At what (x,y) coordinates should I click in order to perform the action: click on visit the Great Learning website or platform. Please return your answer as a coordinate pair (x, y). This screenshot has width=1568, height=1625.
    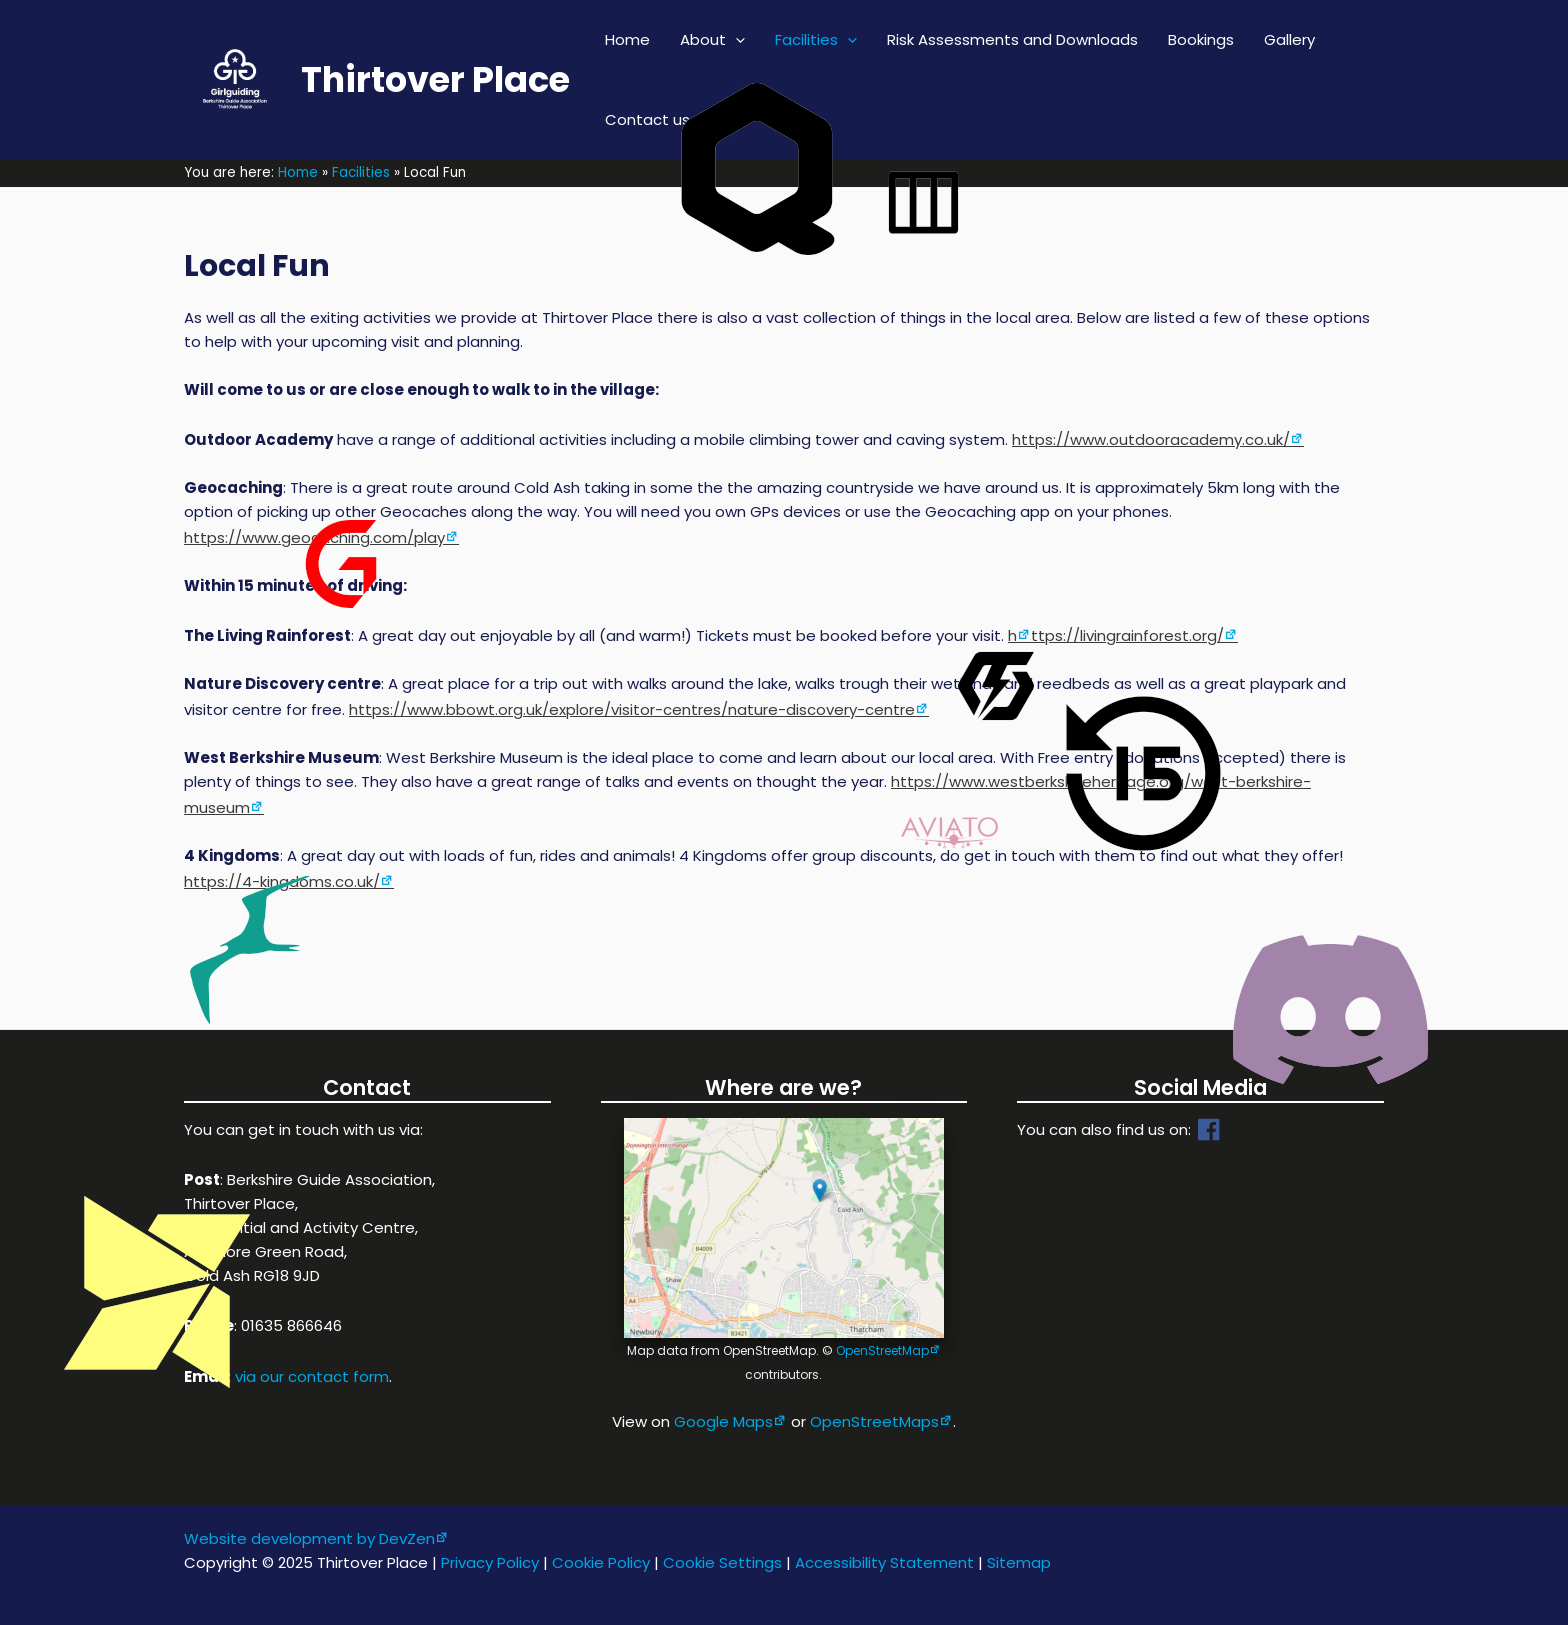
    Looking at the image, I should click on (341, 564).